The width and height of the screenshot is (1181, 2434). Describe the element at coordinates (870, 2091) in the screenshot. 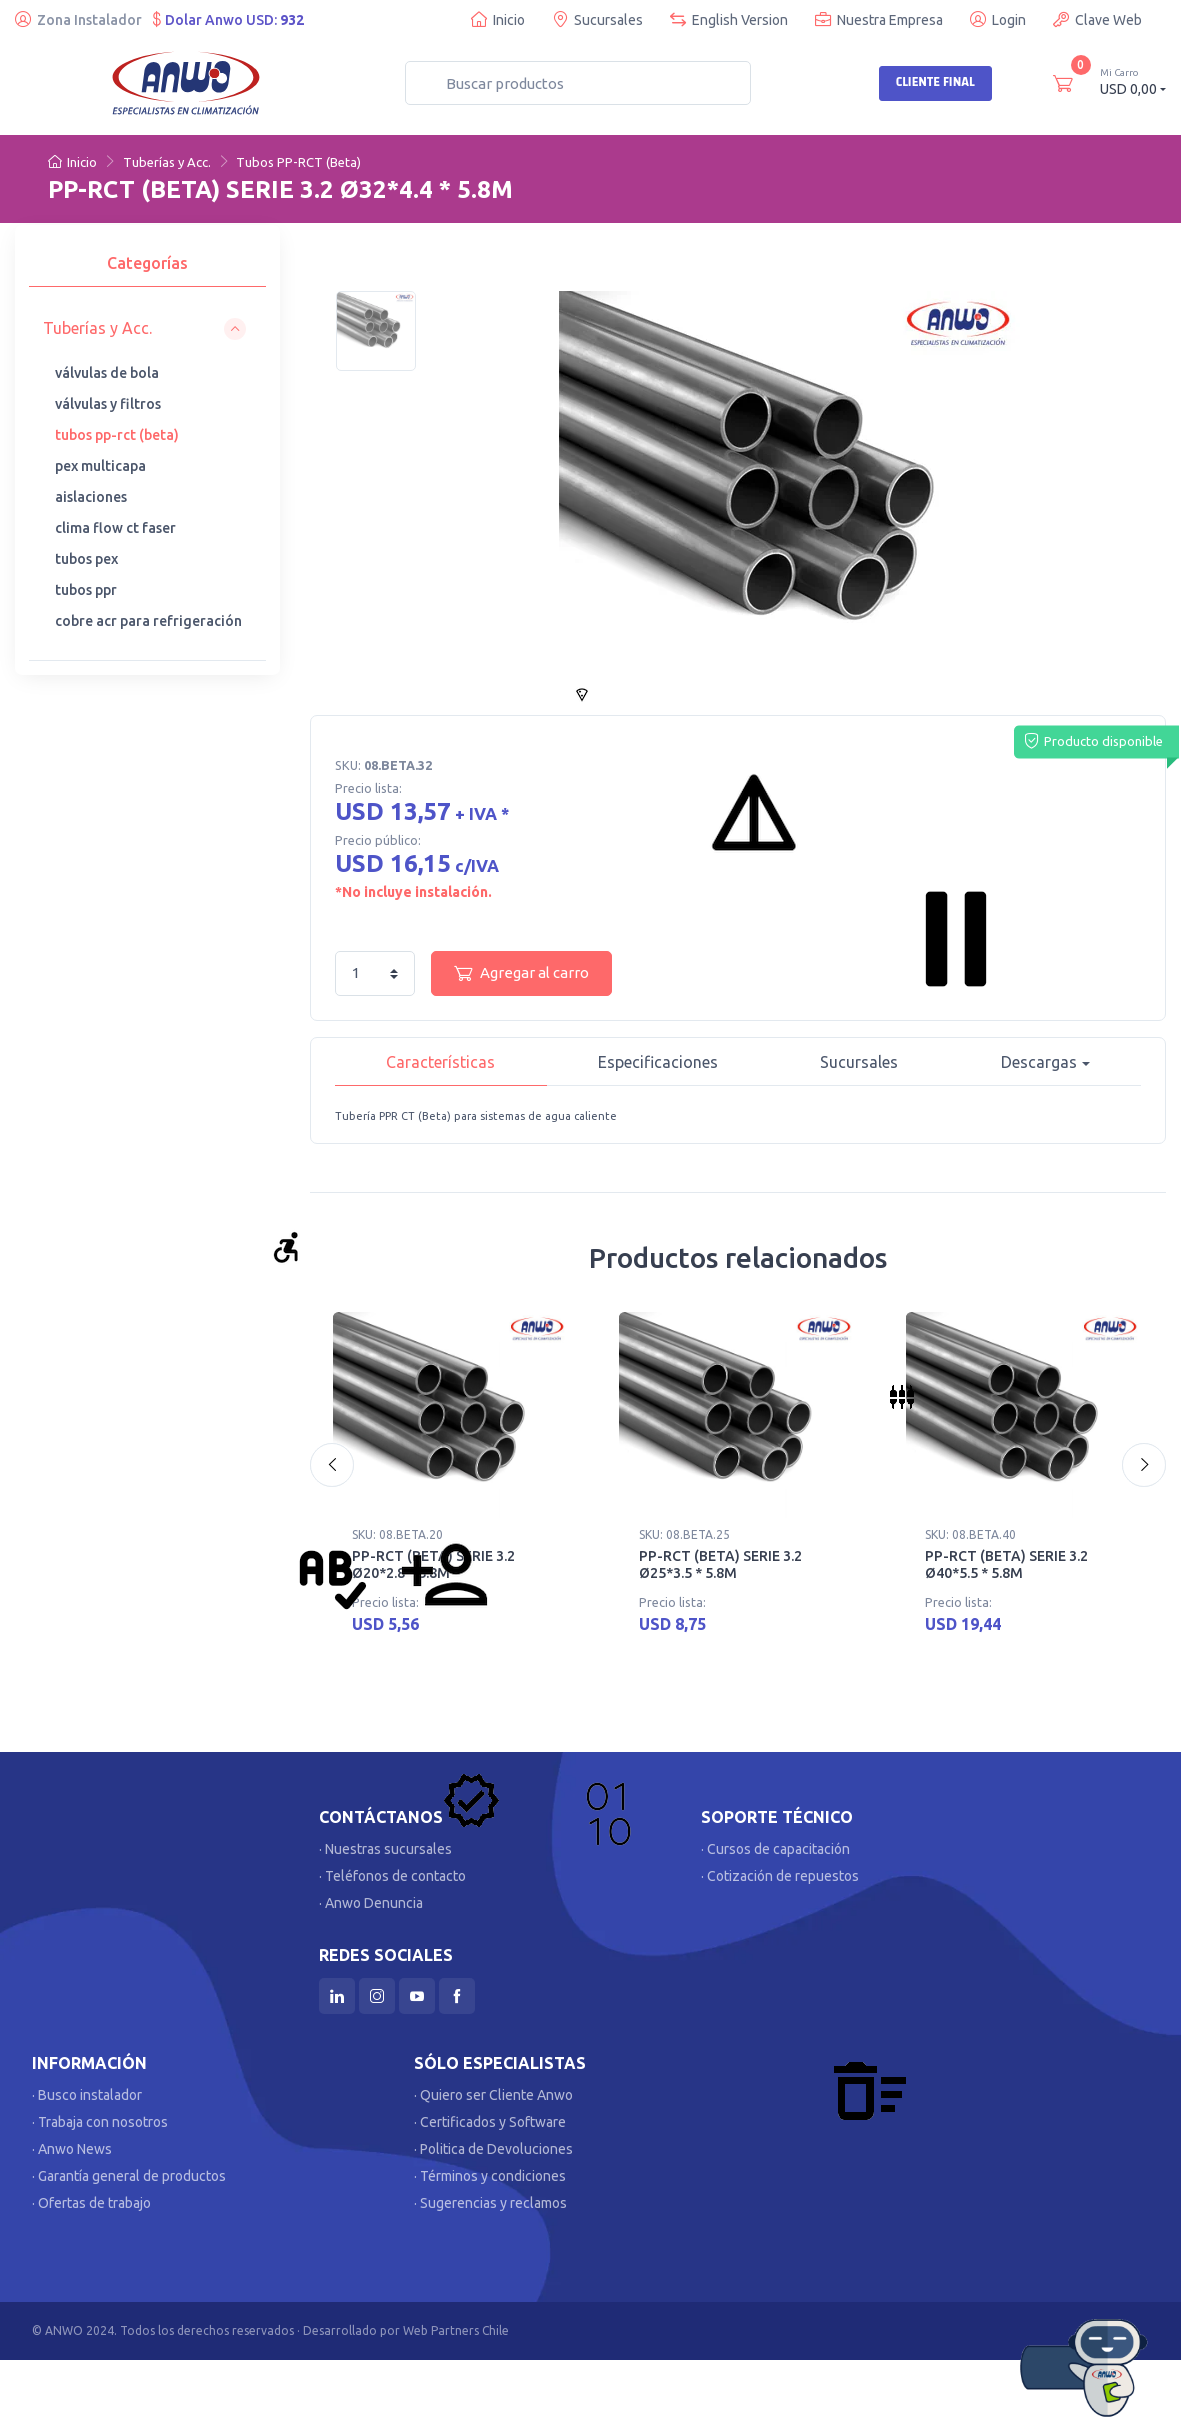

I see `delete all selected items` at that location.